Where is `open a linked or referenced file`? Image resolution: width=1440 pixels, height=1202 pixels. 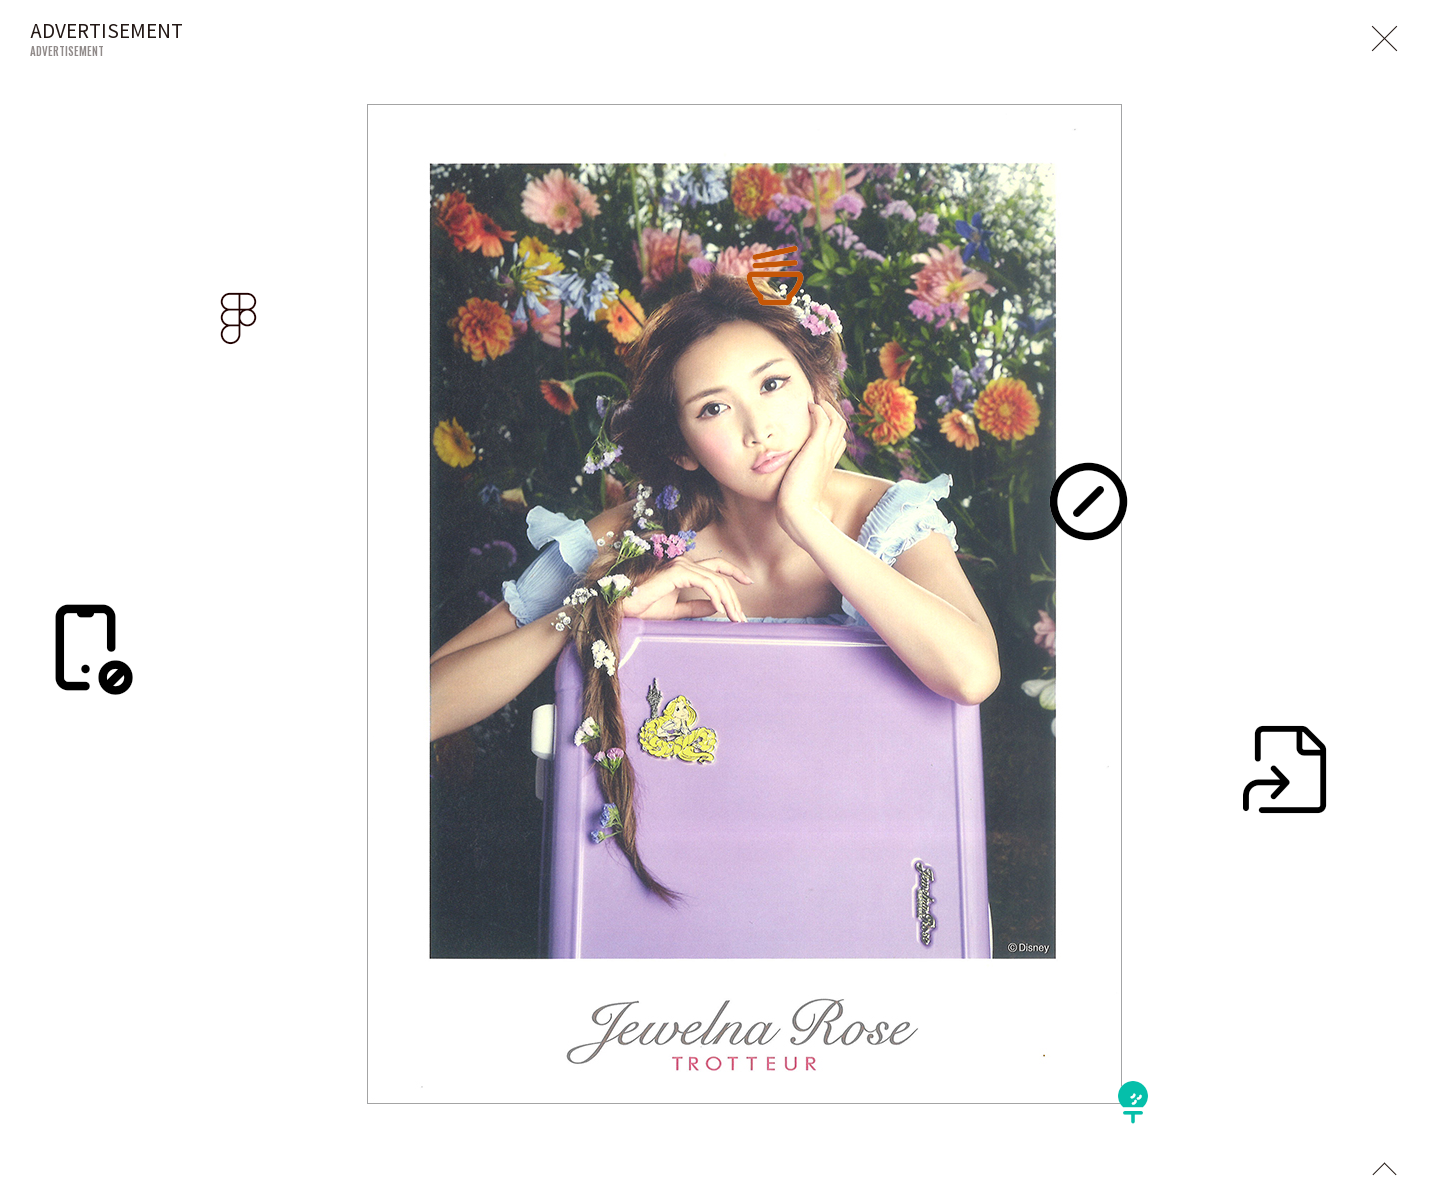
open a linked or referenced file is located at coordinates (1290, 769).